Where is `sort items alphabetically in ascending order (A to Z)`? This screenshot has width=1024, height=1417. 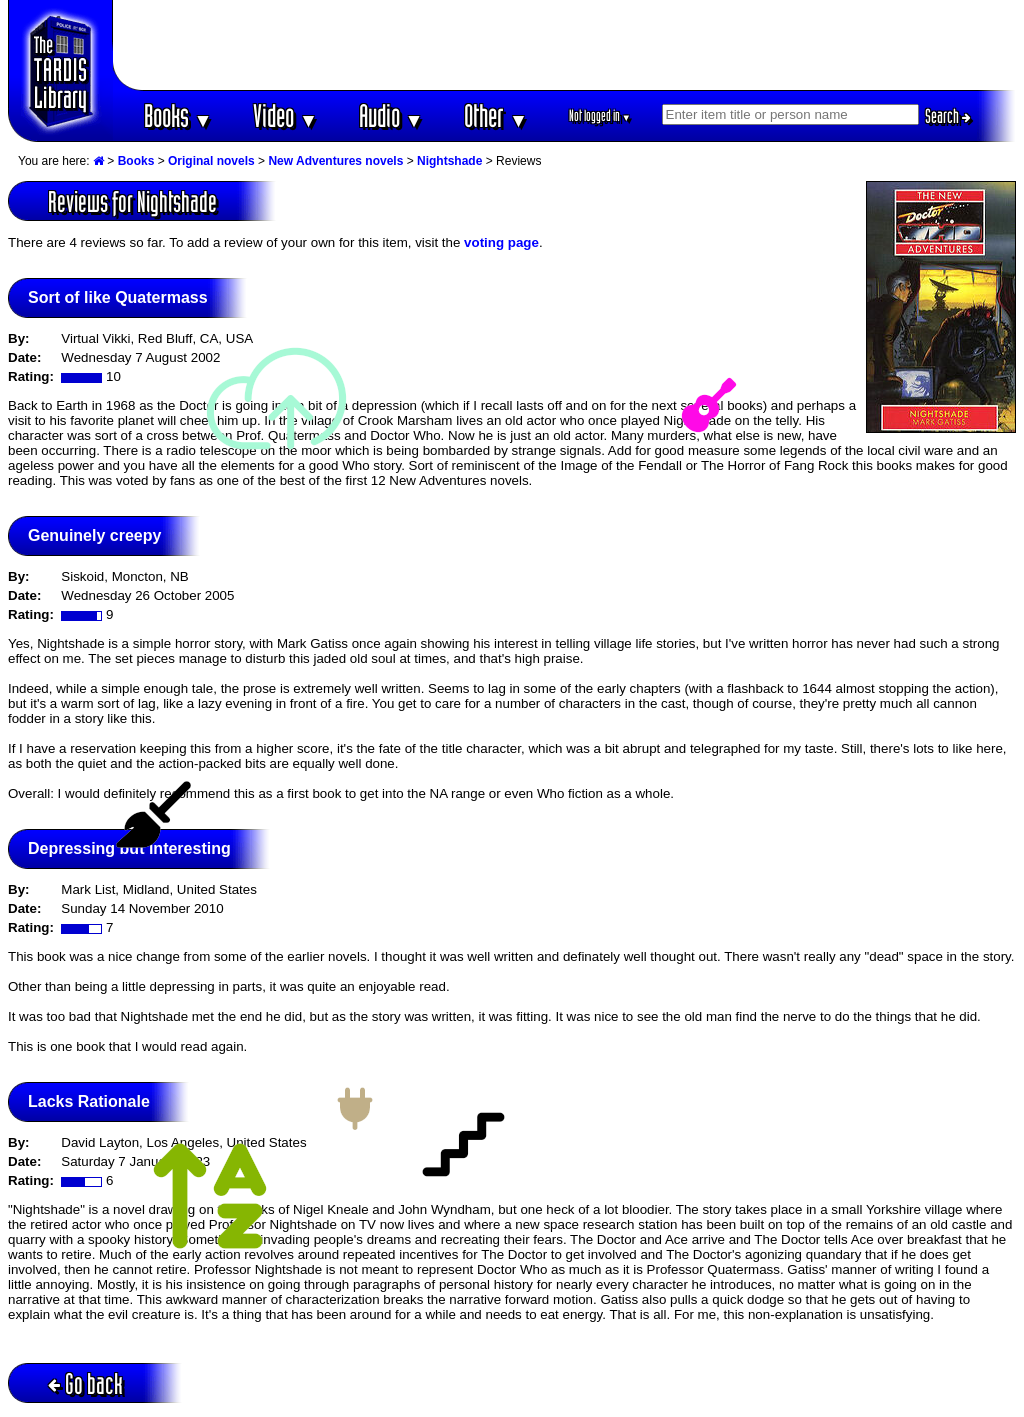 sort items alphabetically in ascending order (A to Z) is located at coordinates (210, 1196).